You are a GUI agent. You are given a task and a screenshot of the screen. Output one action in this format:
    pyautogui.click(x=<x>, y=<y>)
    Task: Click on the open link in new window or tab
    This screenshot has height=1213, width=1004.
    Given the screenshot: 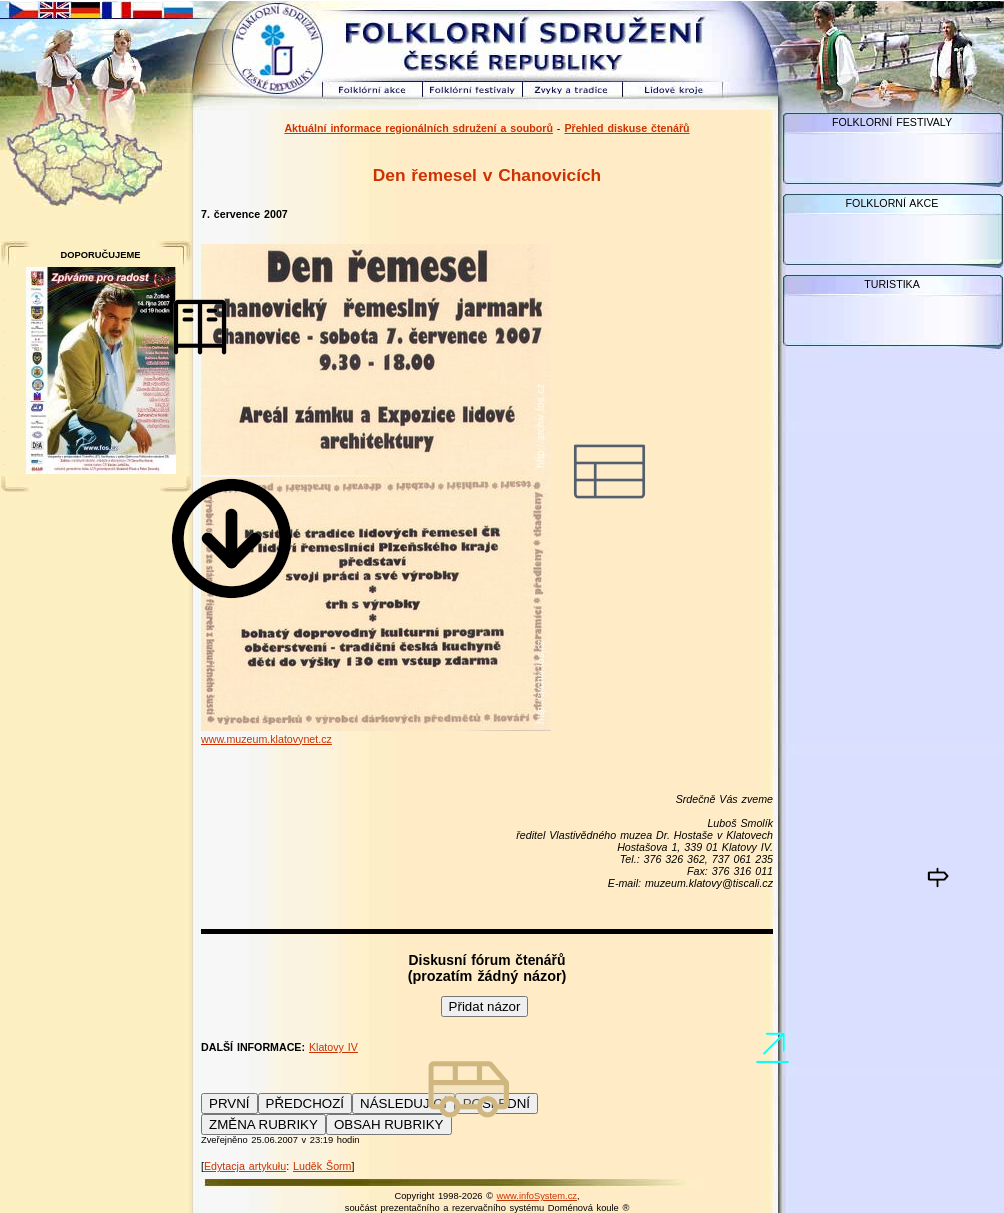 What is the action you would take?
    pyautogui.click(x=772, y=1046)
    